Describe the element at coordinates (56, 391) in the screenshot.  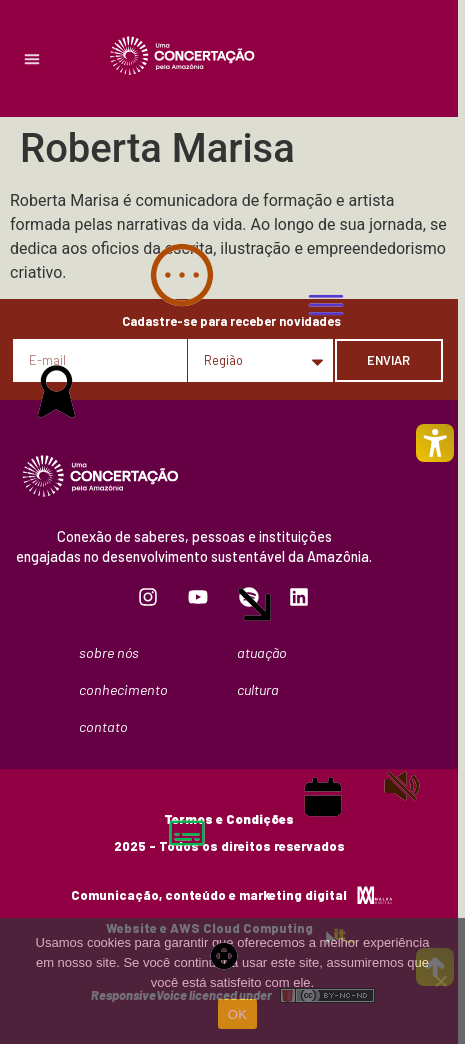
I see `view achievements or awards` at that location.